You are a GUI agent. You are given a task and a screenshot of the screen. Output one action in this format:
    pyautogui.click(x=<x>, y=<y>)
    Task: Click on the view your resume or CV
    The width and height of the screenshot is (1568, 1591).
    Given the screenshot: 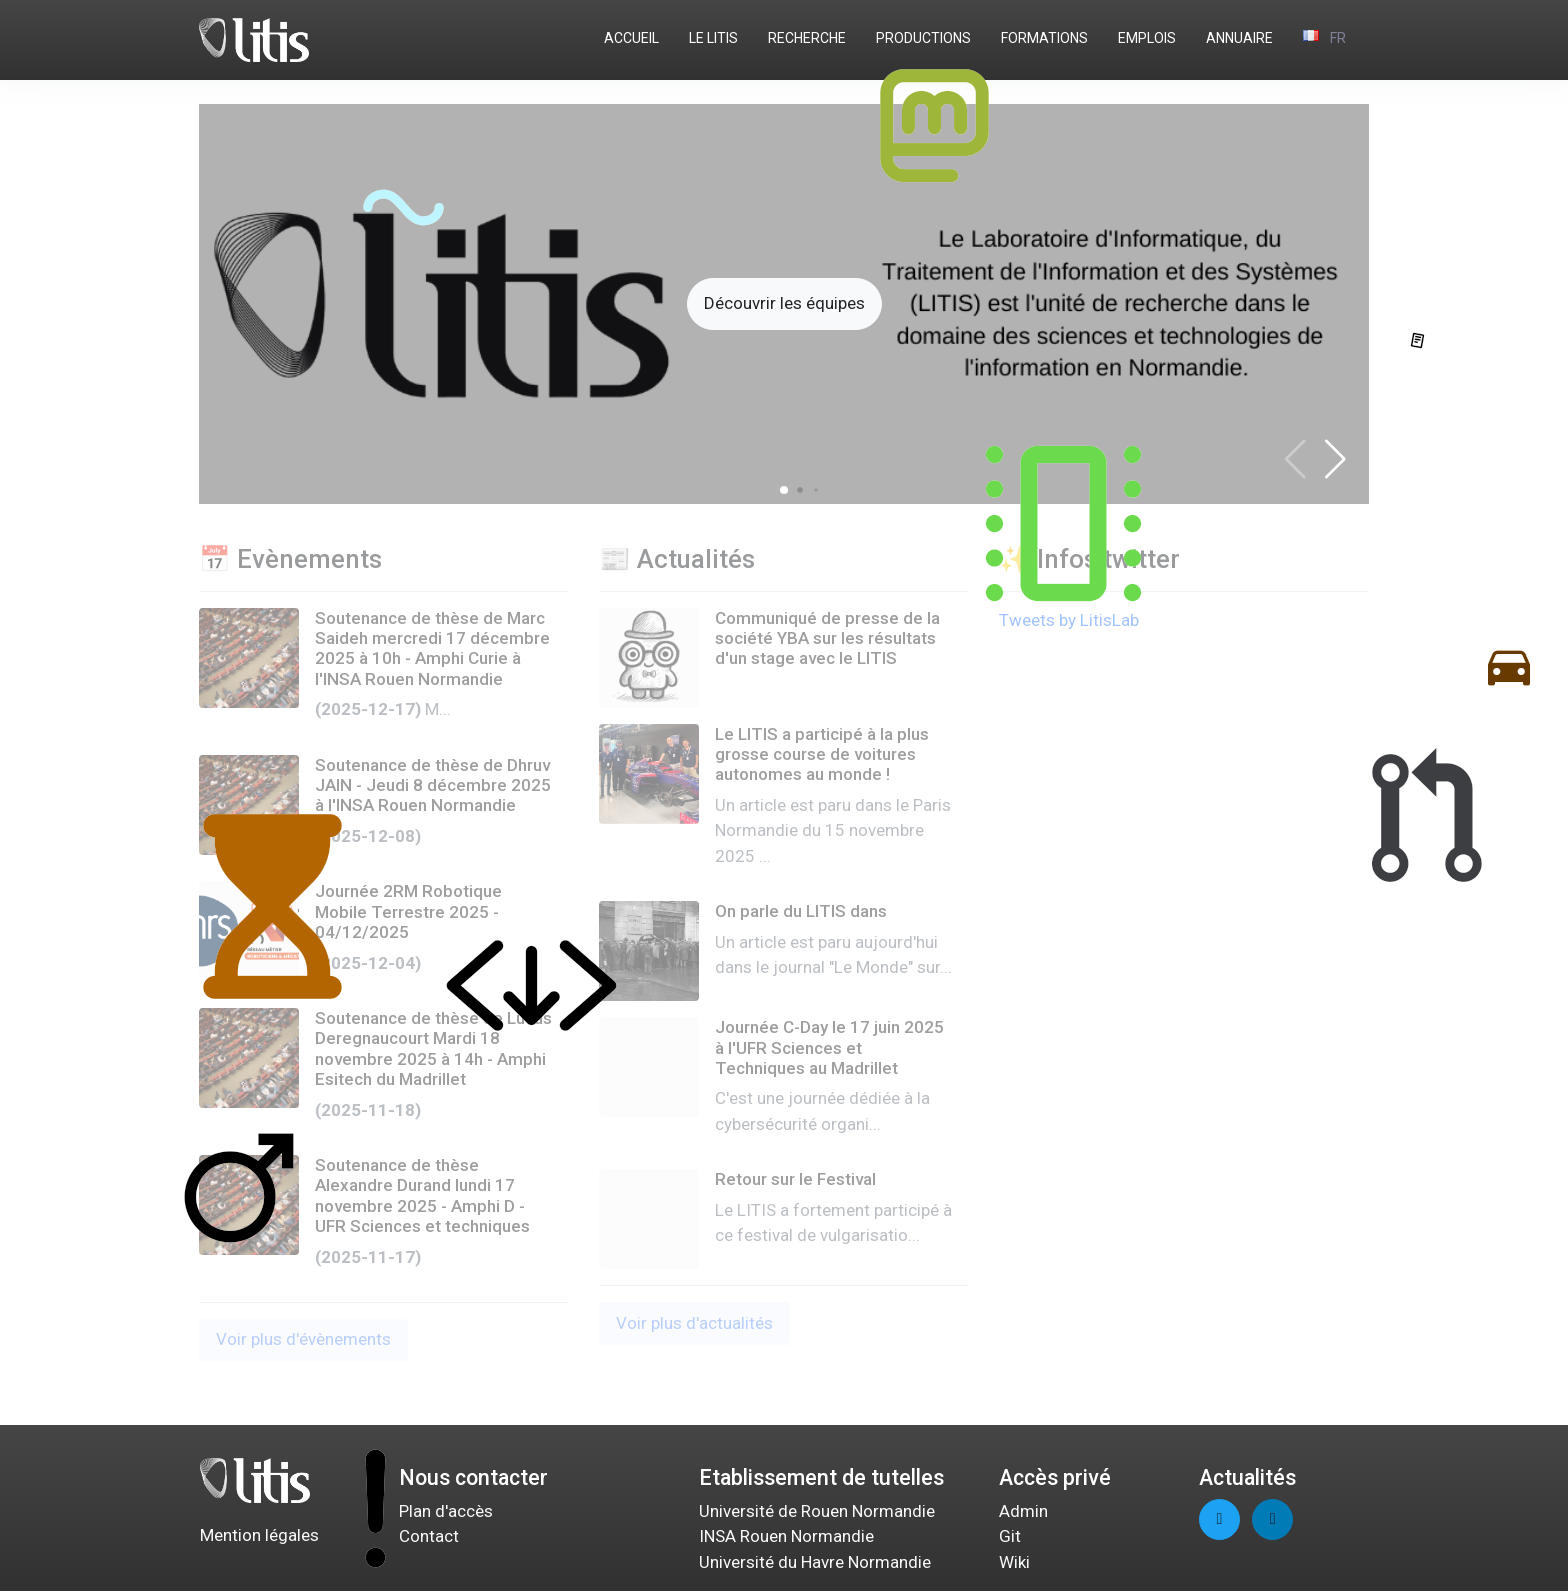 What is the action you would take?
    pyautogui.click(x=1417, y=340)
    